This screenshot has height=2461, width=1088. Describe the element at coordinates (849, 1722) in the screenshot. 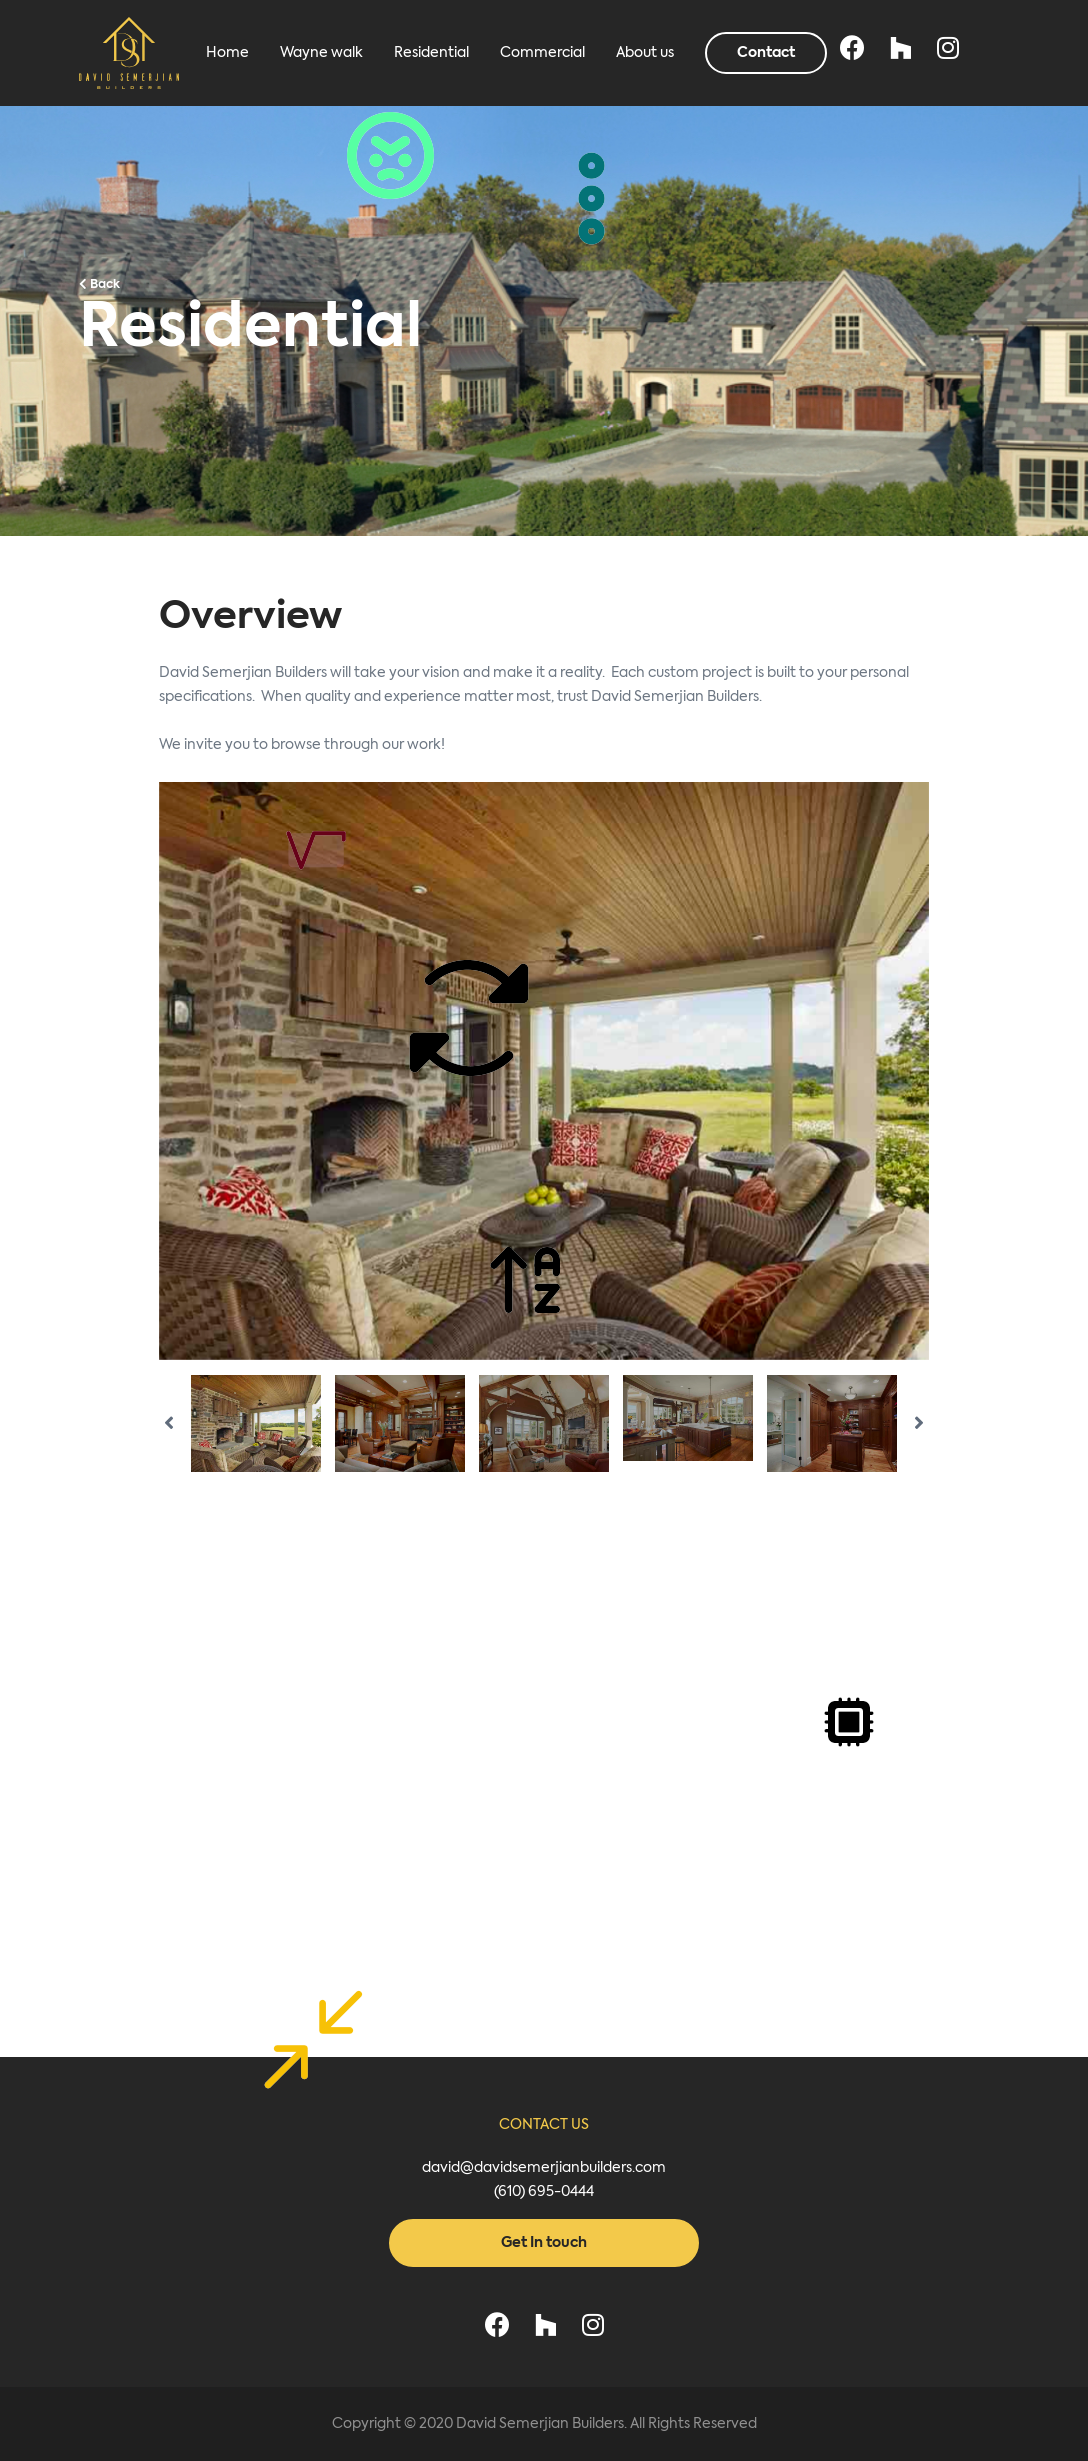

I see `view hardware or processor information` at that location.